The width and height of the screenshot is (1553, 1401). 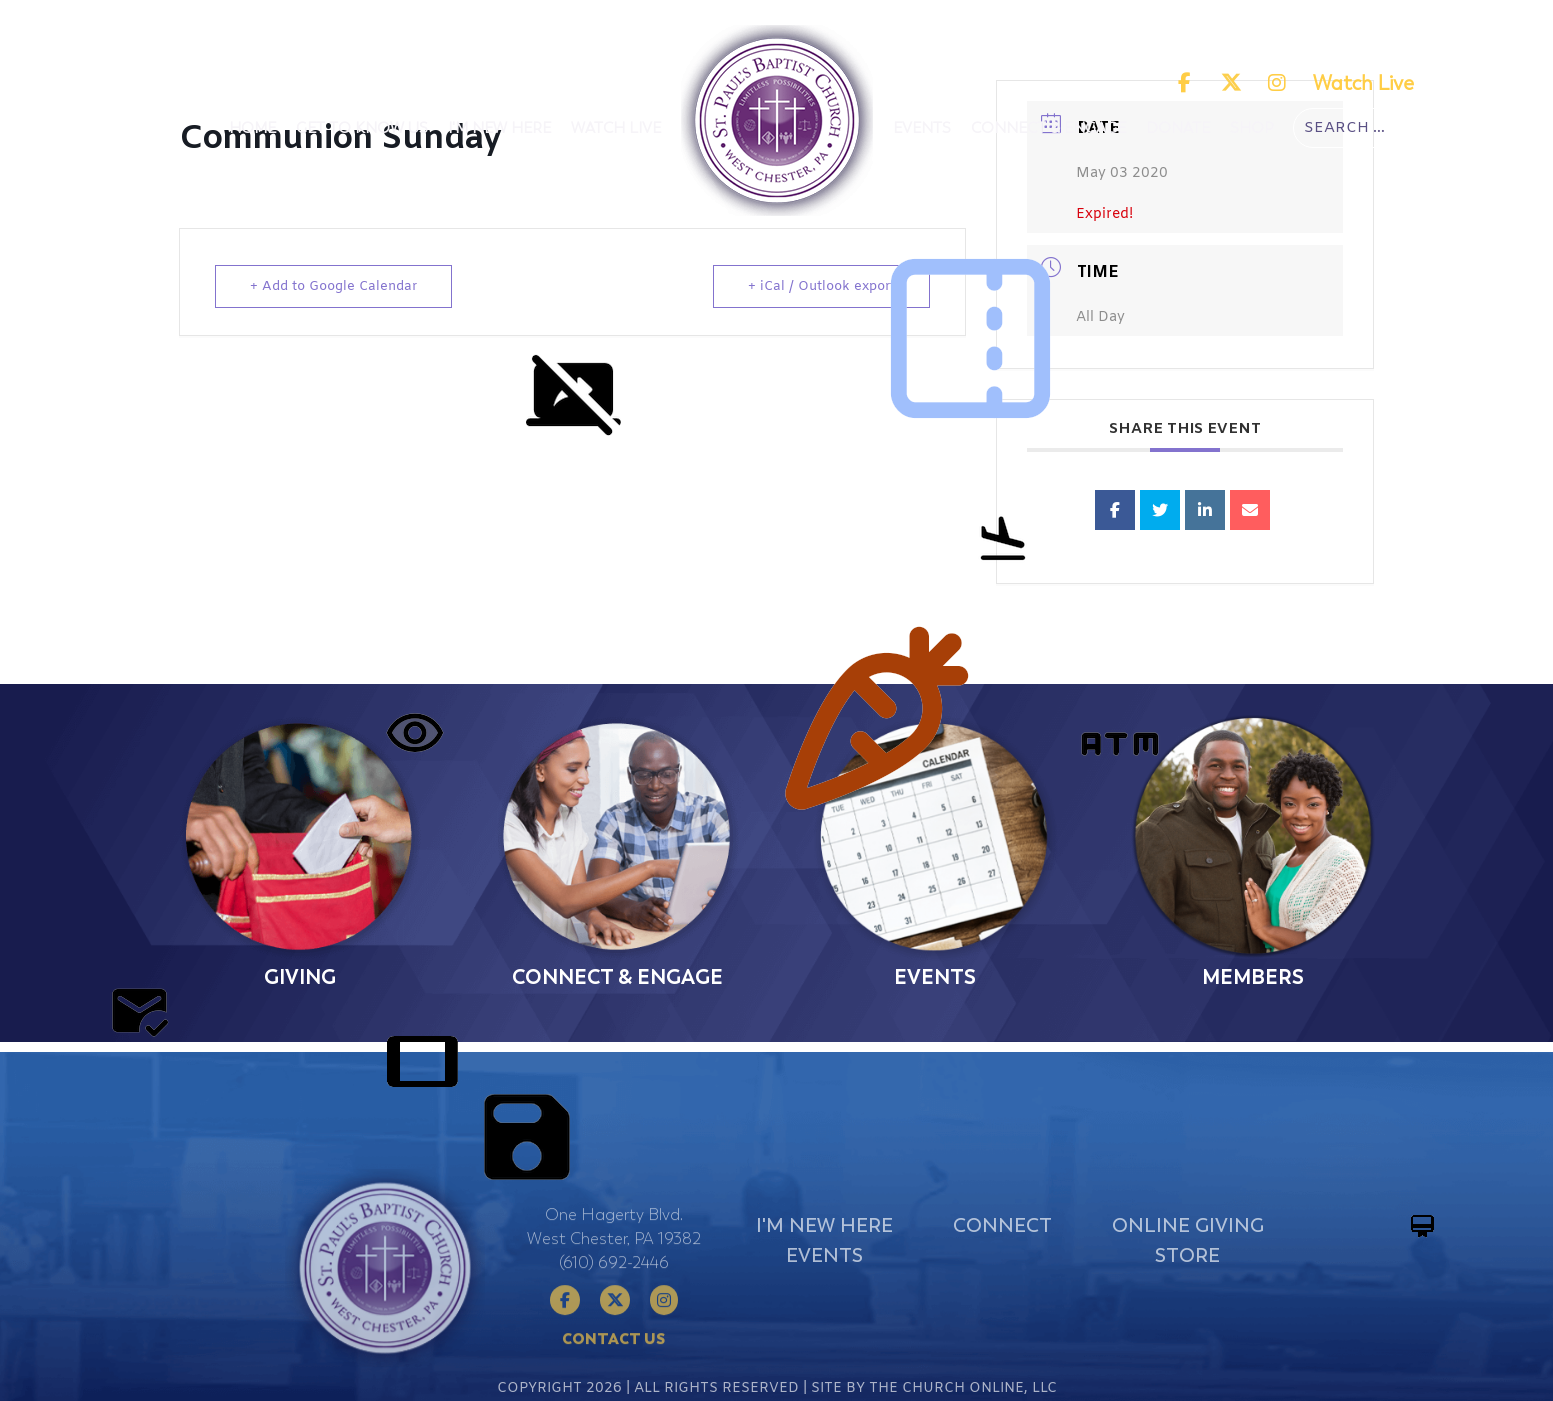 I want to click on find nearby ATM locations, so click(x=1120, y=744).